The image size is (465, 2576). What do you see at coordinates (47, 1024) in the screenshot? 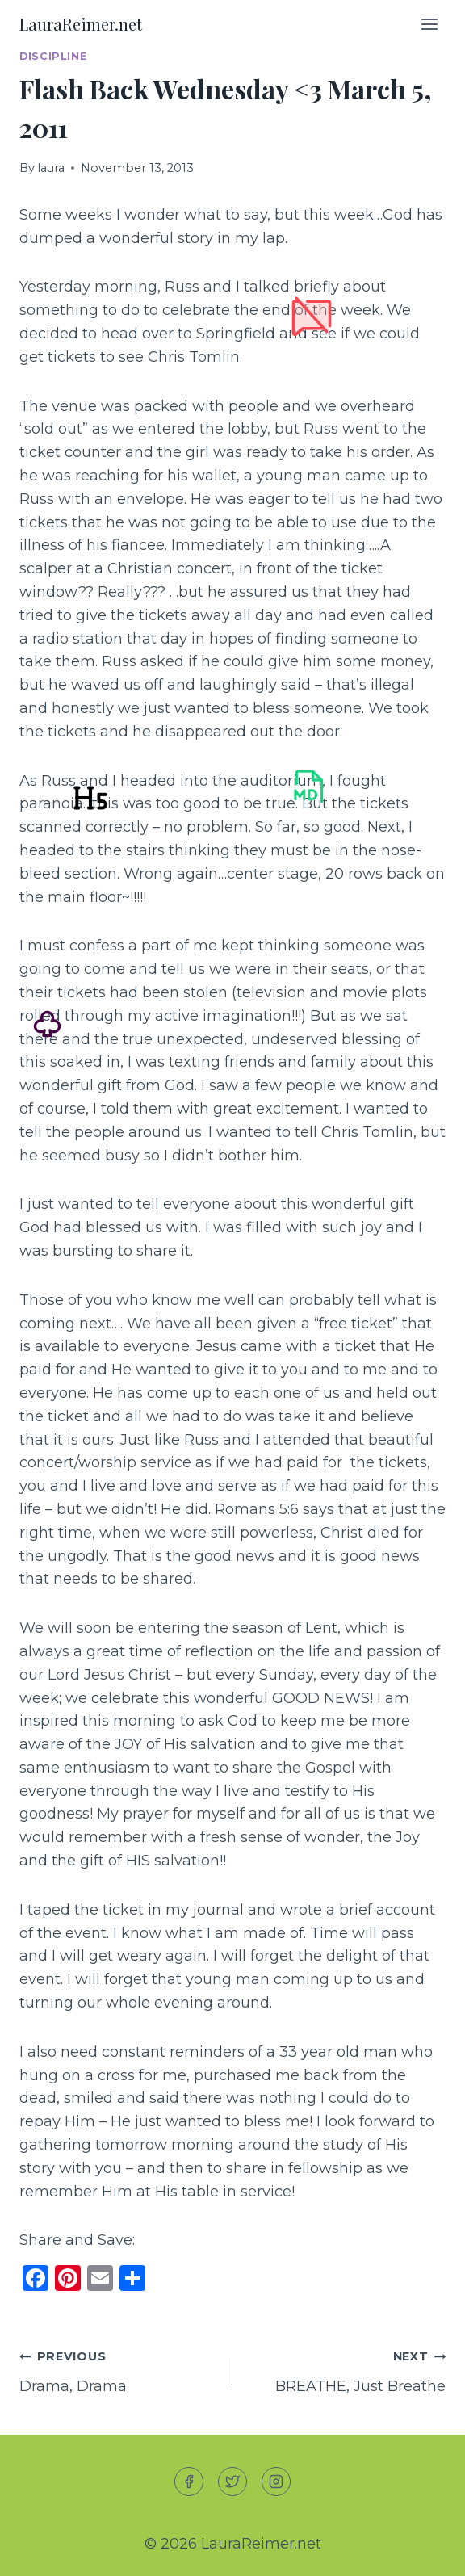
I see `select clubs suit in a card game` at bounding box center [47, 1024].